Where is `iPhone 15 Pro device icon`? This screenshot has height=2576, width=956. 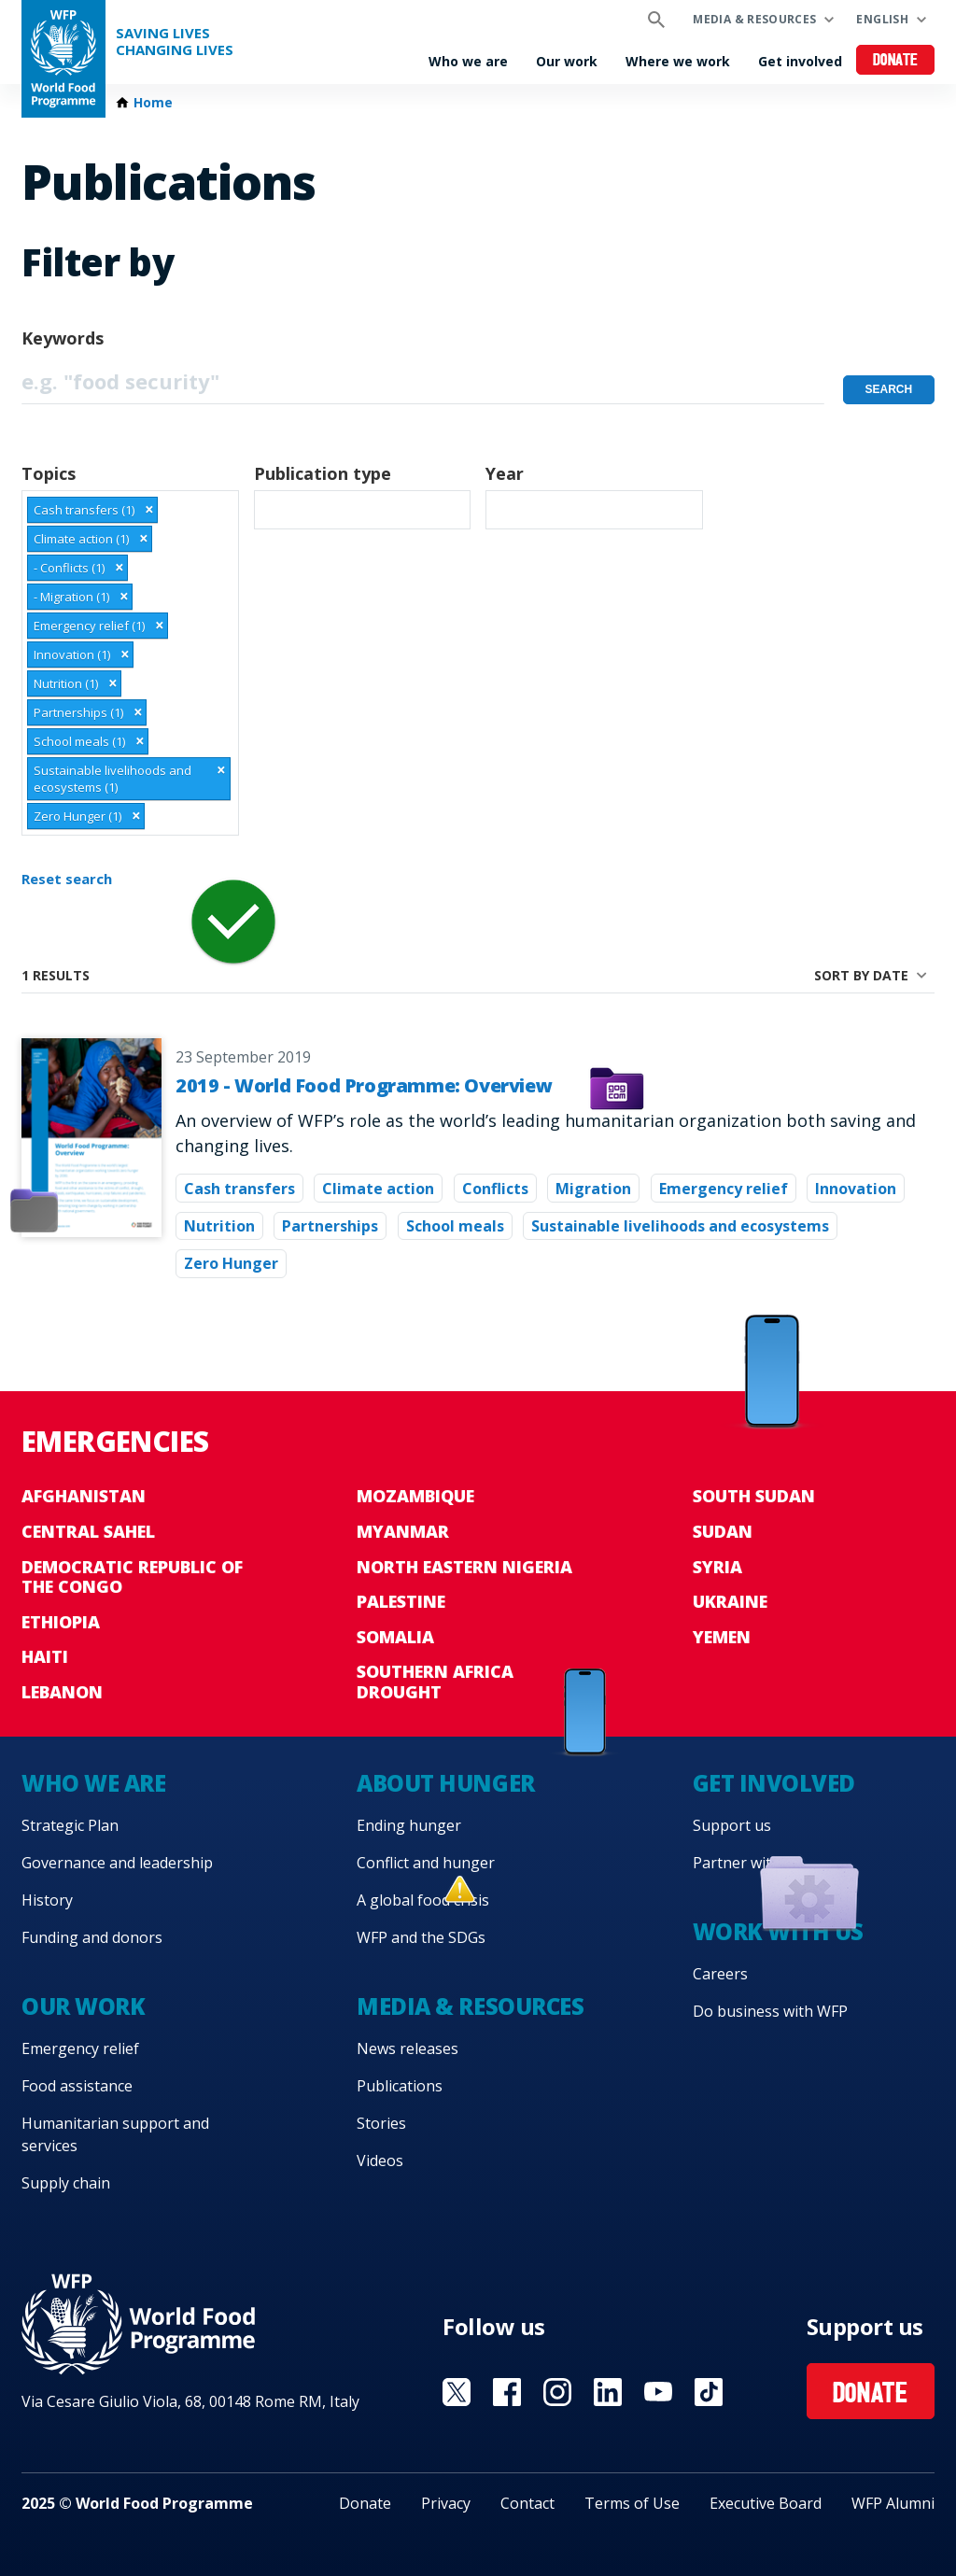
iPhone 15 Pro device icon is located at coordinates (772, 1372).